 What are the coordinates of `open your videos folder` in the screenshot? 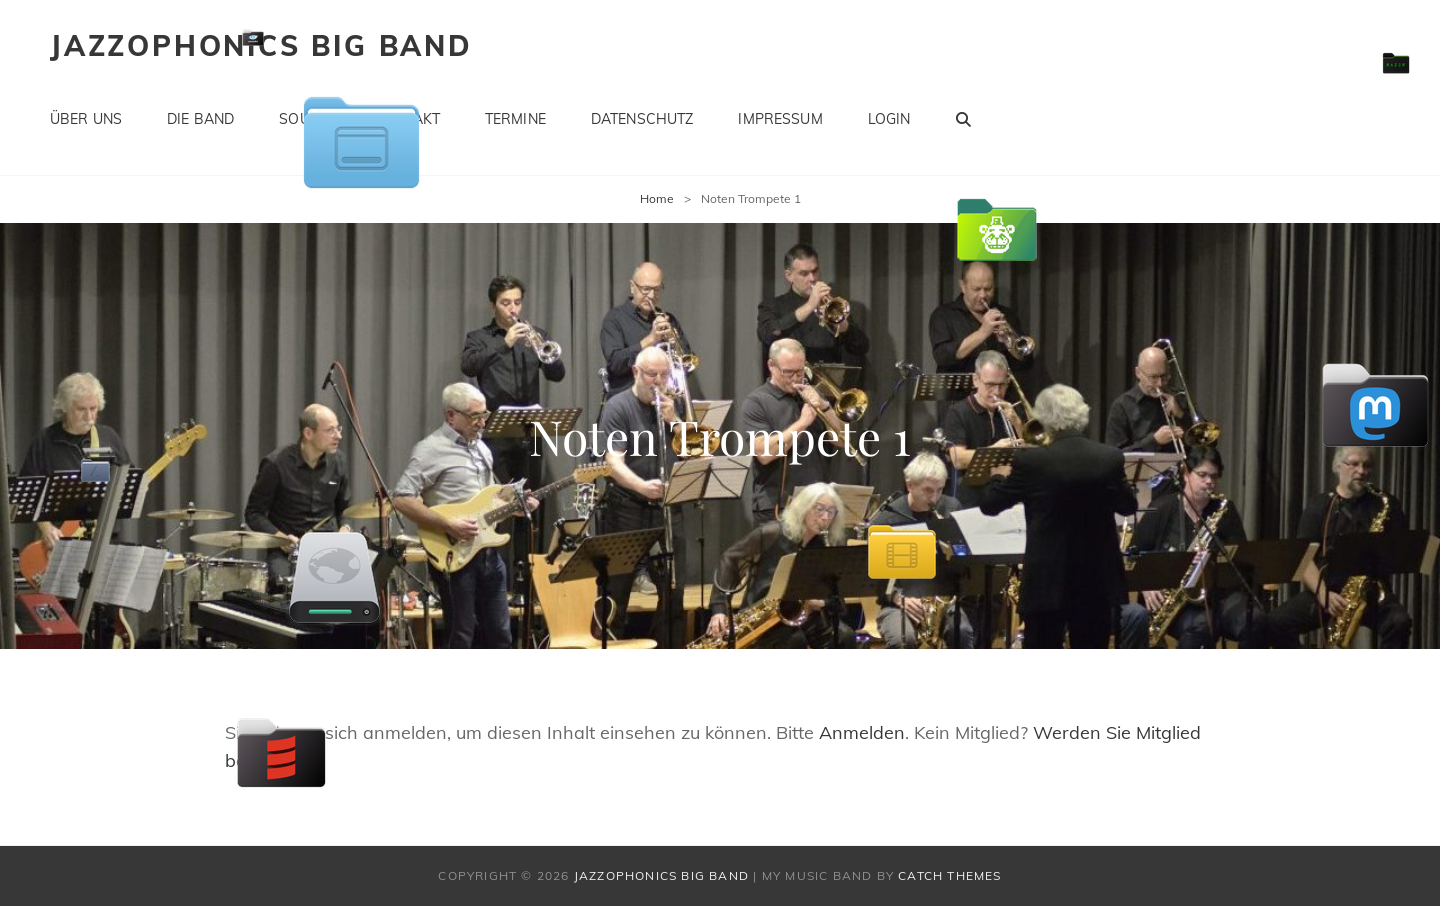 It's located at (902, 552).